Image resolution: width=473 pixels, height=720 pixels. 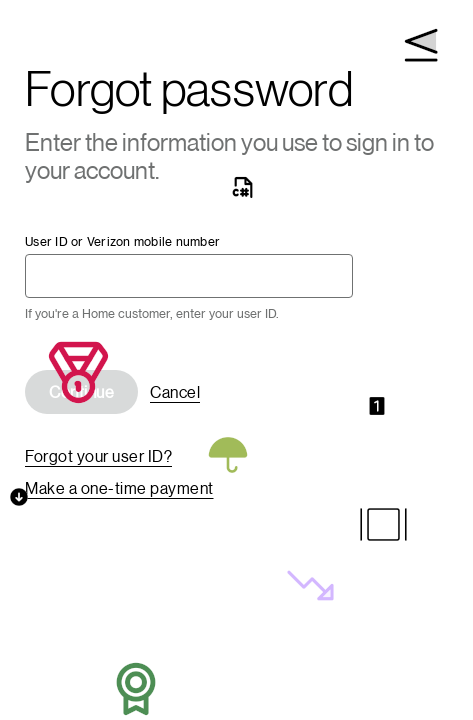 I want to click on indicates first place or top ranking, so click(x=377, y=406).